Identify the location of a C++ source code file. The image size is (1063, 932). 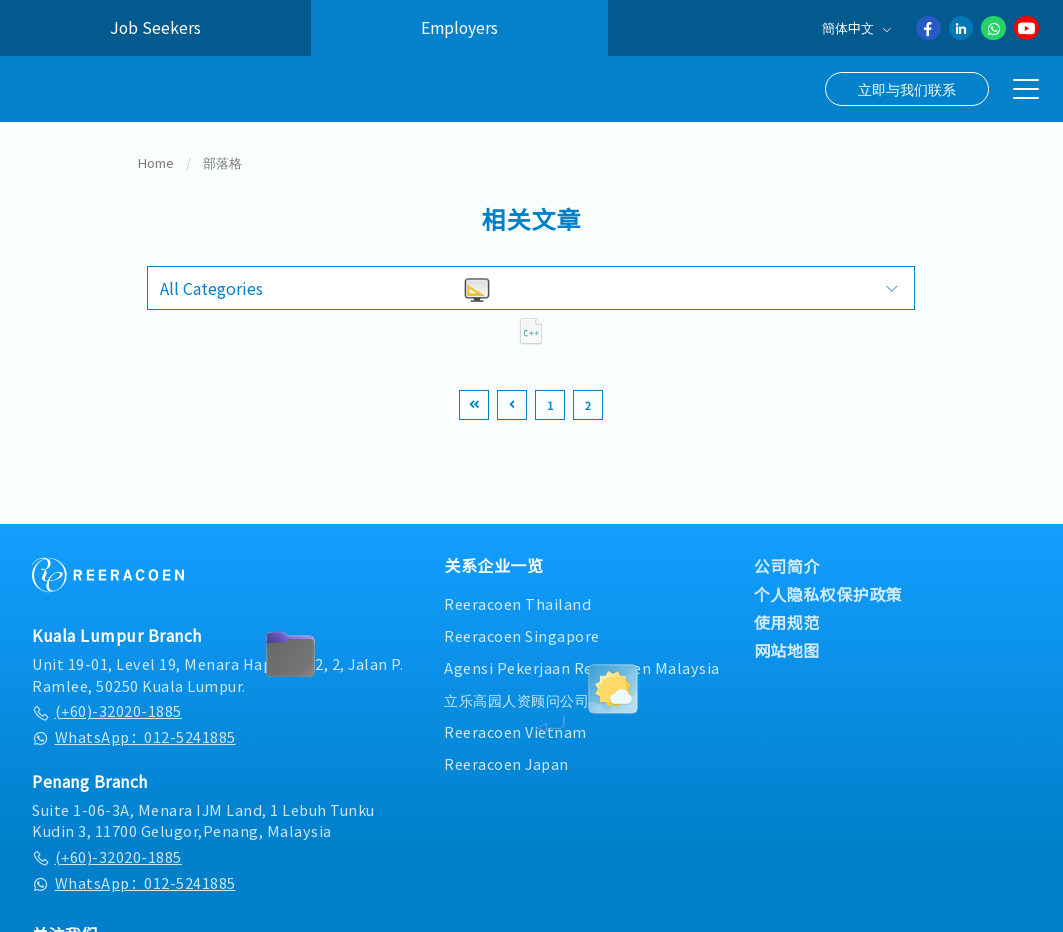
(531, 331).